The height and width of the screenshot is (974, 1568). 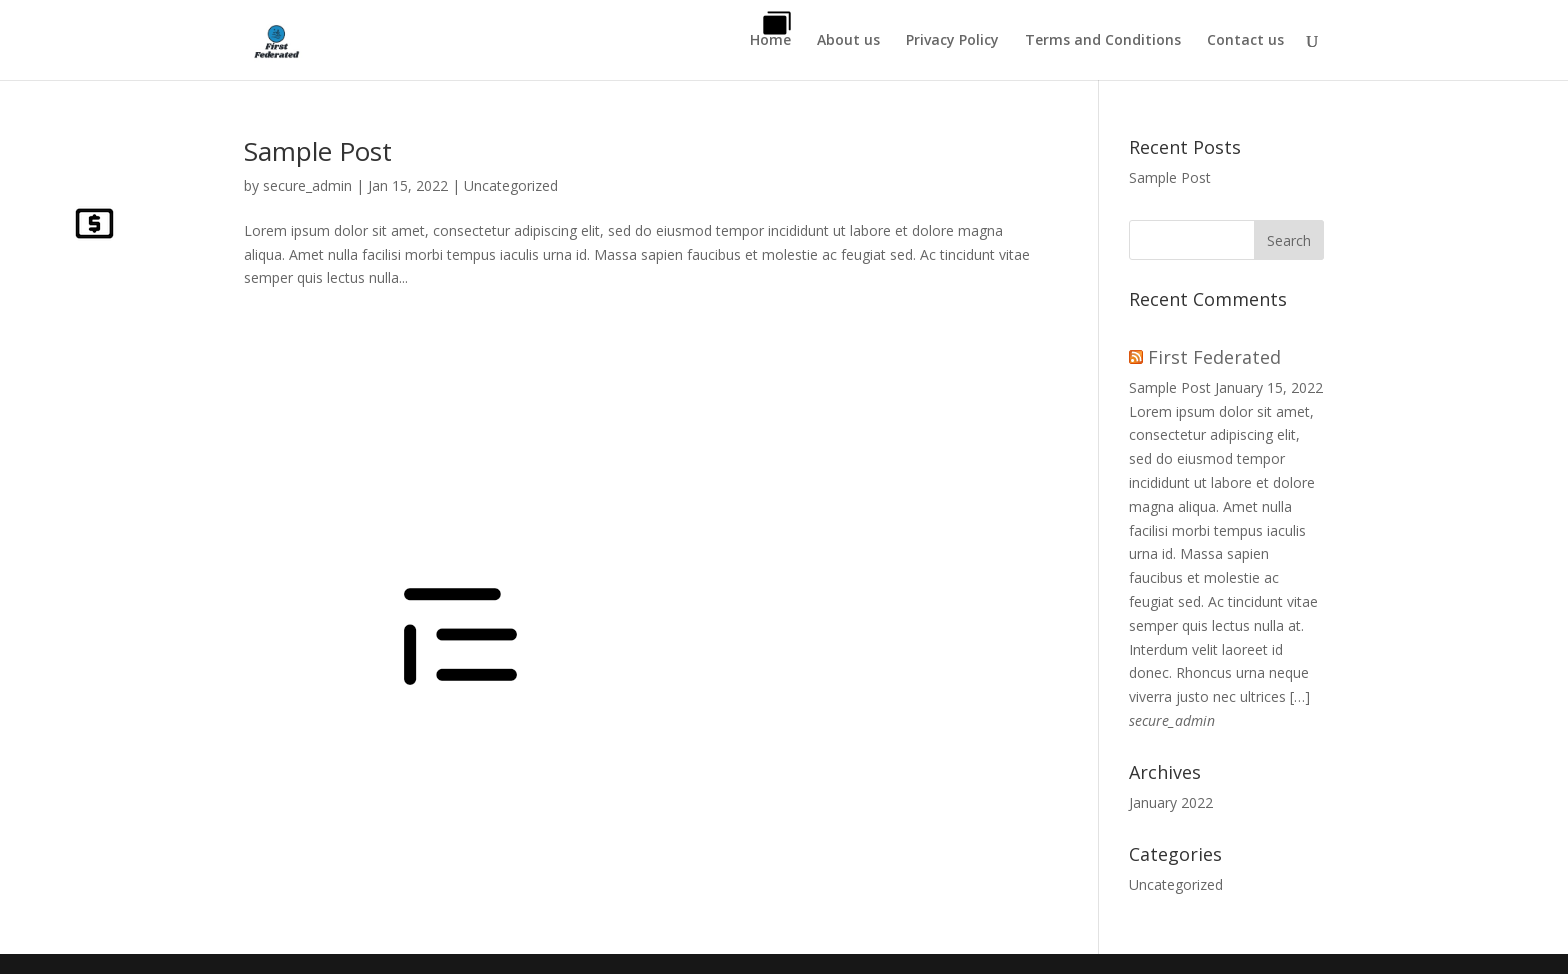 What do you see at coordinates (460, 632) in the screenshot?
I see `insert a block quote` at bounding box center [460, 632].